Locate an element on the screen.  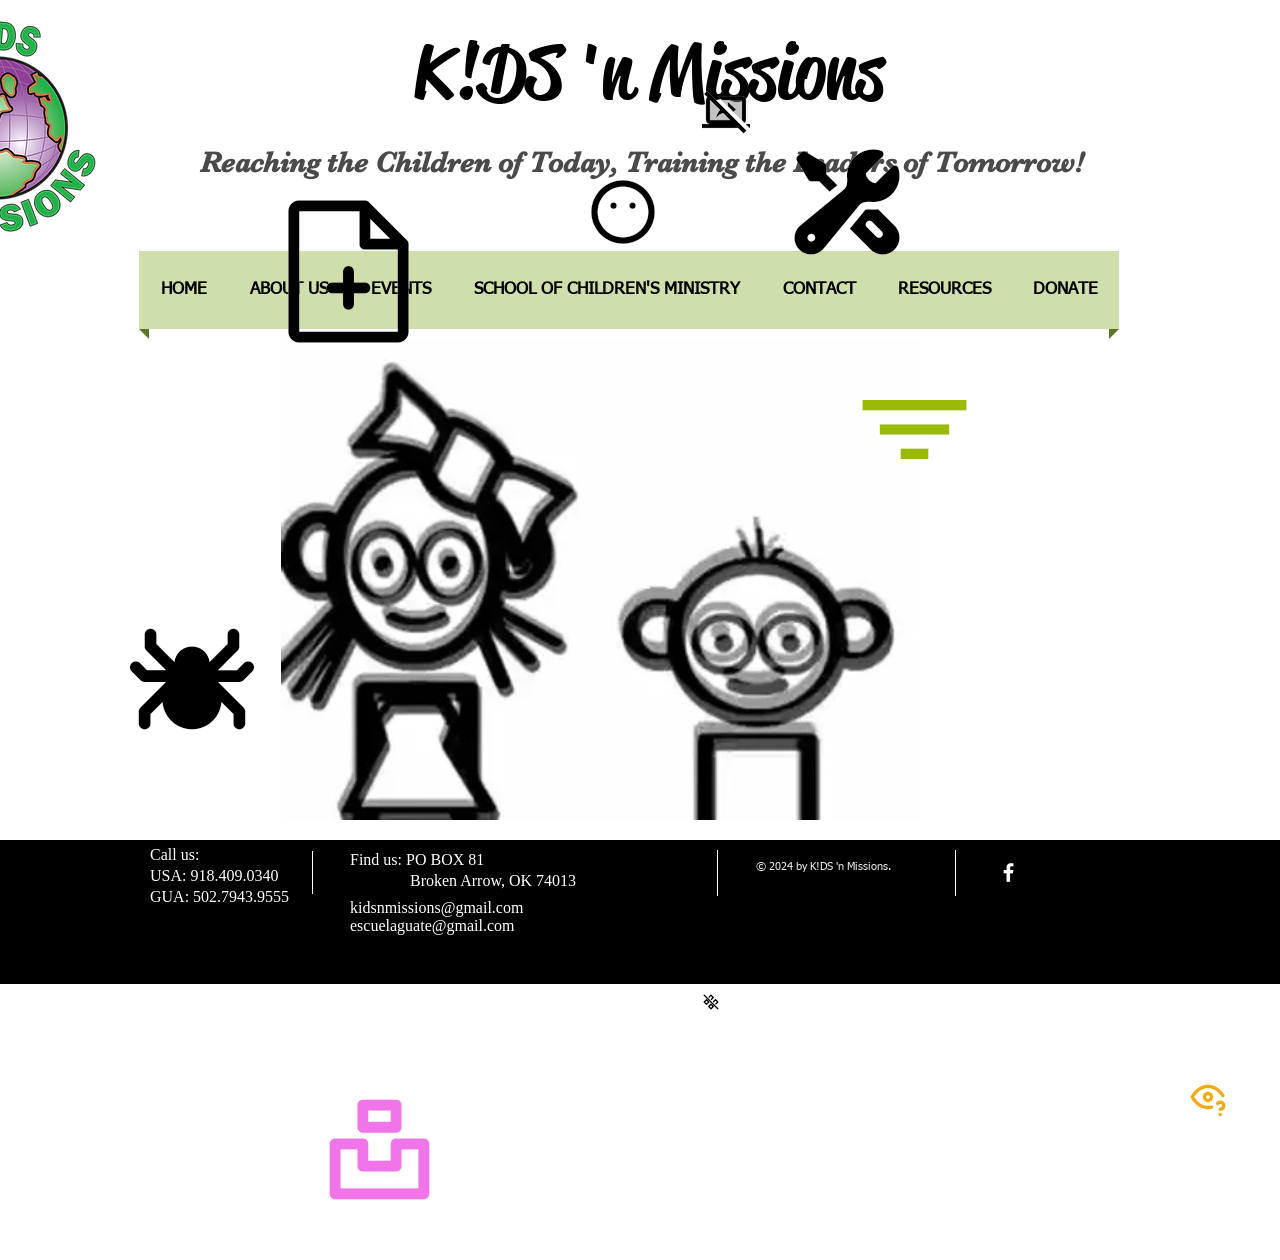
stop sharing your screen is located at coordinates (726, 112).